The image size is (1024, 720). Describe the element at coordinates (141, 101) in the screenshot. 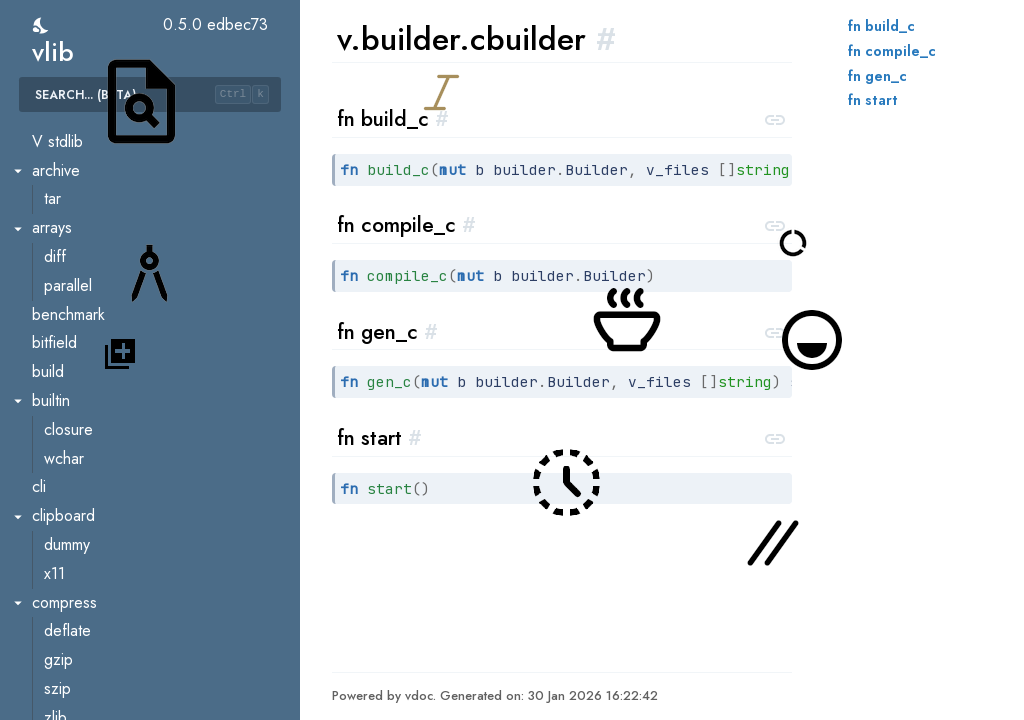

I see `check document for plagiarism` at that location.